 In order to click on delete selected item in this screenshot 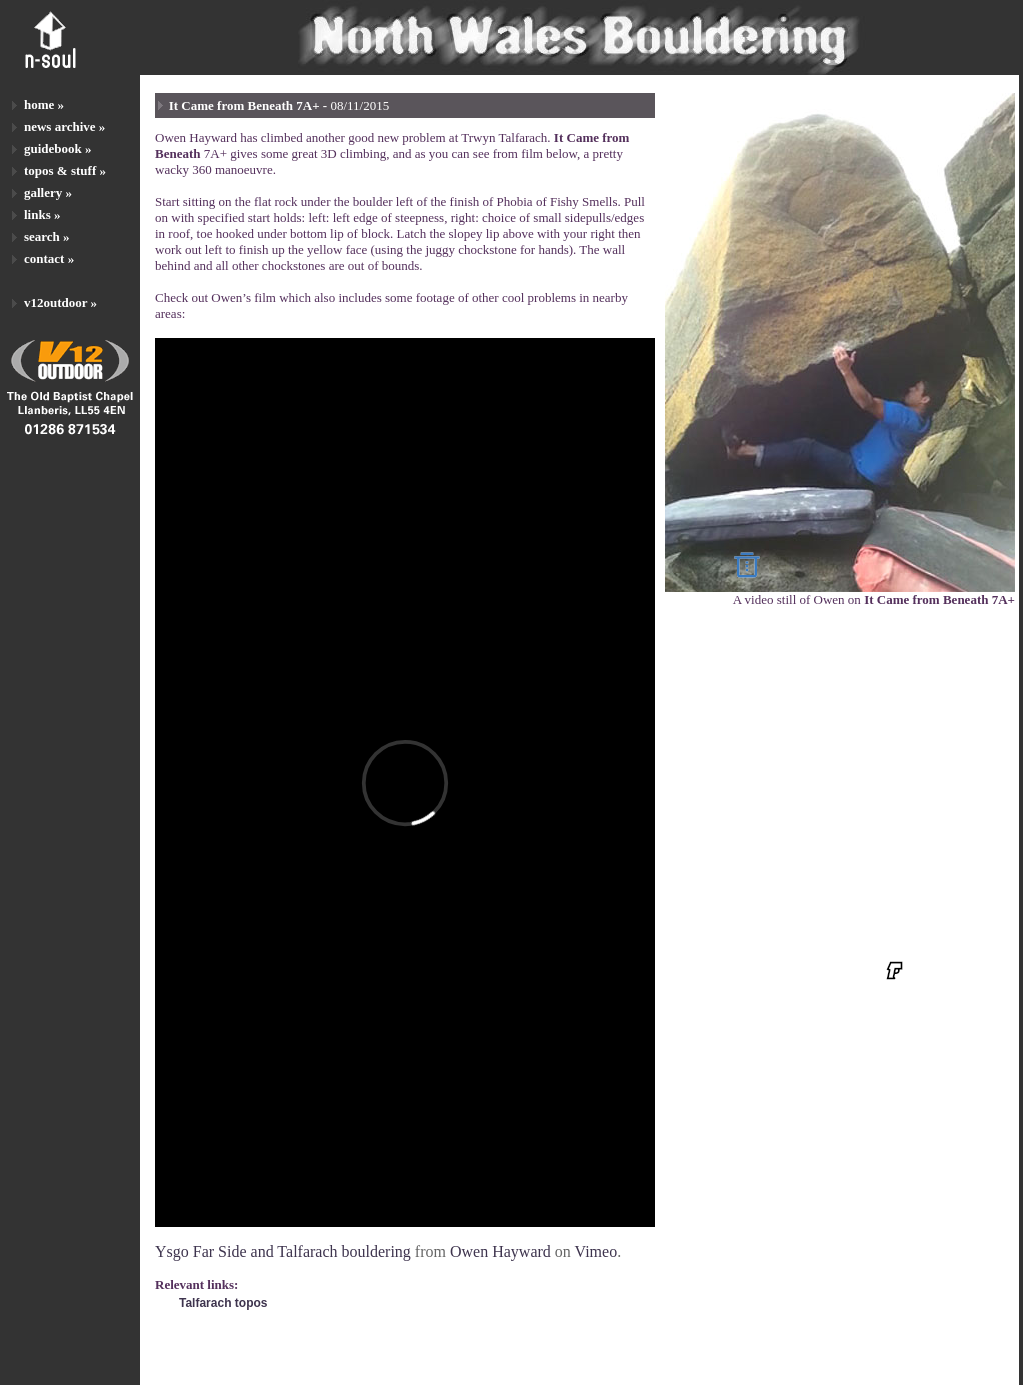, I will do `click(747, 565)`.